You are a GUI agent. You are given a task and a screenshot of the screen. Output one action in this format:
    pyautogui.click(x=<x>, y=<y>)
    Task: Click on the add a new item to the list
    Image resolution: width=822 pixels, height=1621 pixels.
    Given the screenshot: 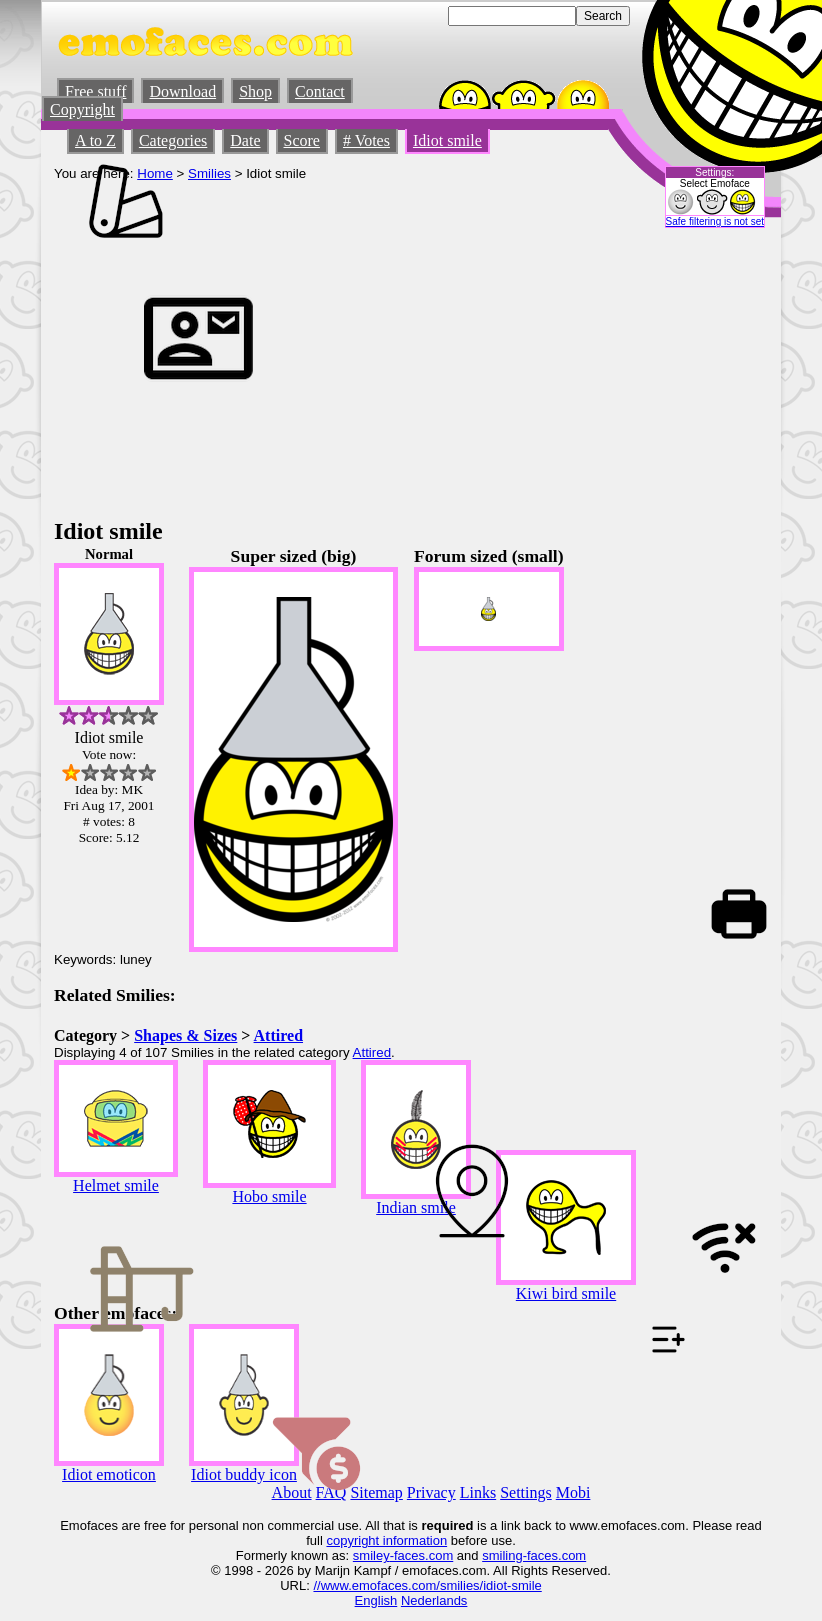 What is the action you would take?
    pyautogui.click(x=668, y=1339)
    